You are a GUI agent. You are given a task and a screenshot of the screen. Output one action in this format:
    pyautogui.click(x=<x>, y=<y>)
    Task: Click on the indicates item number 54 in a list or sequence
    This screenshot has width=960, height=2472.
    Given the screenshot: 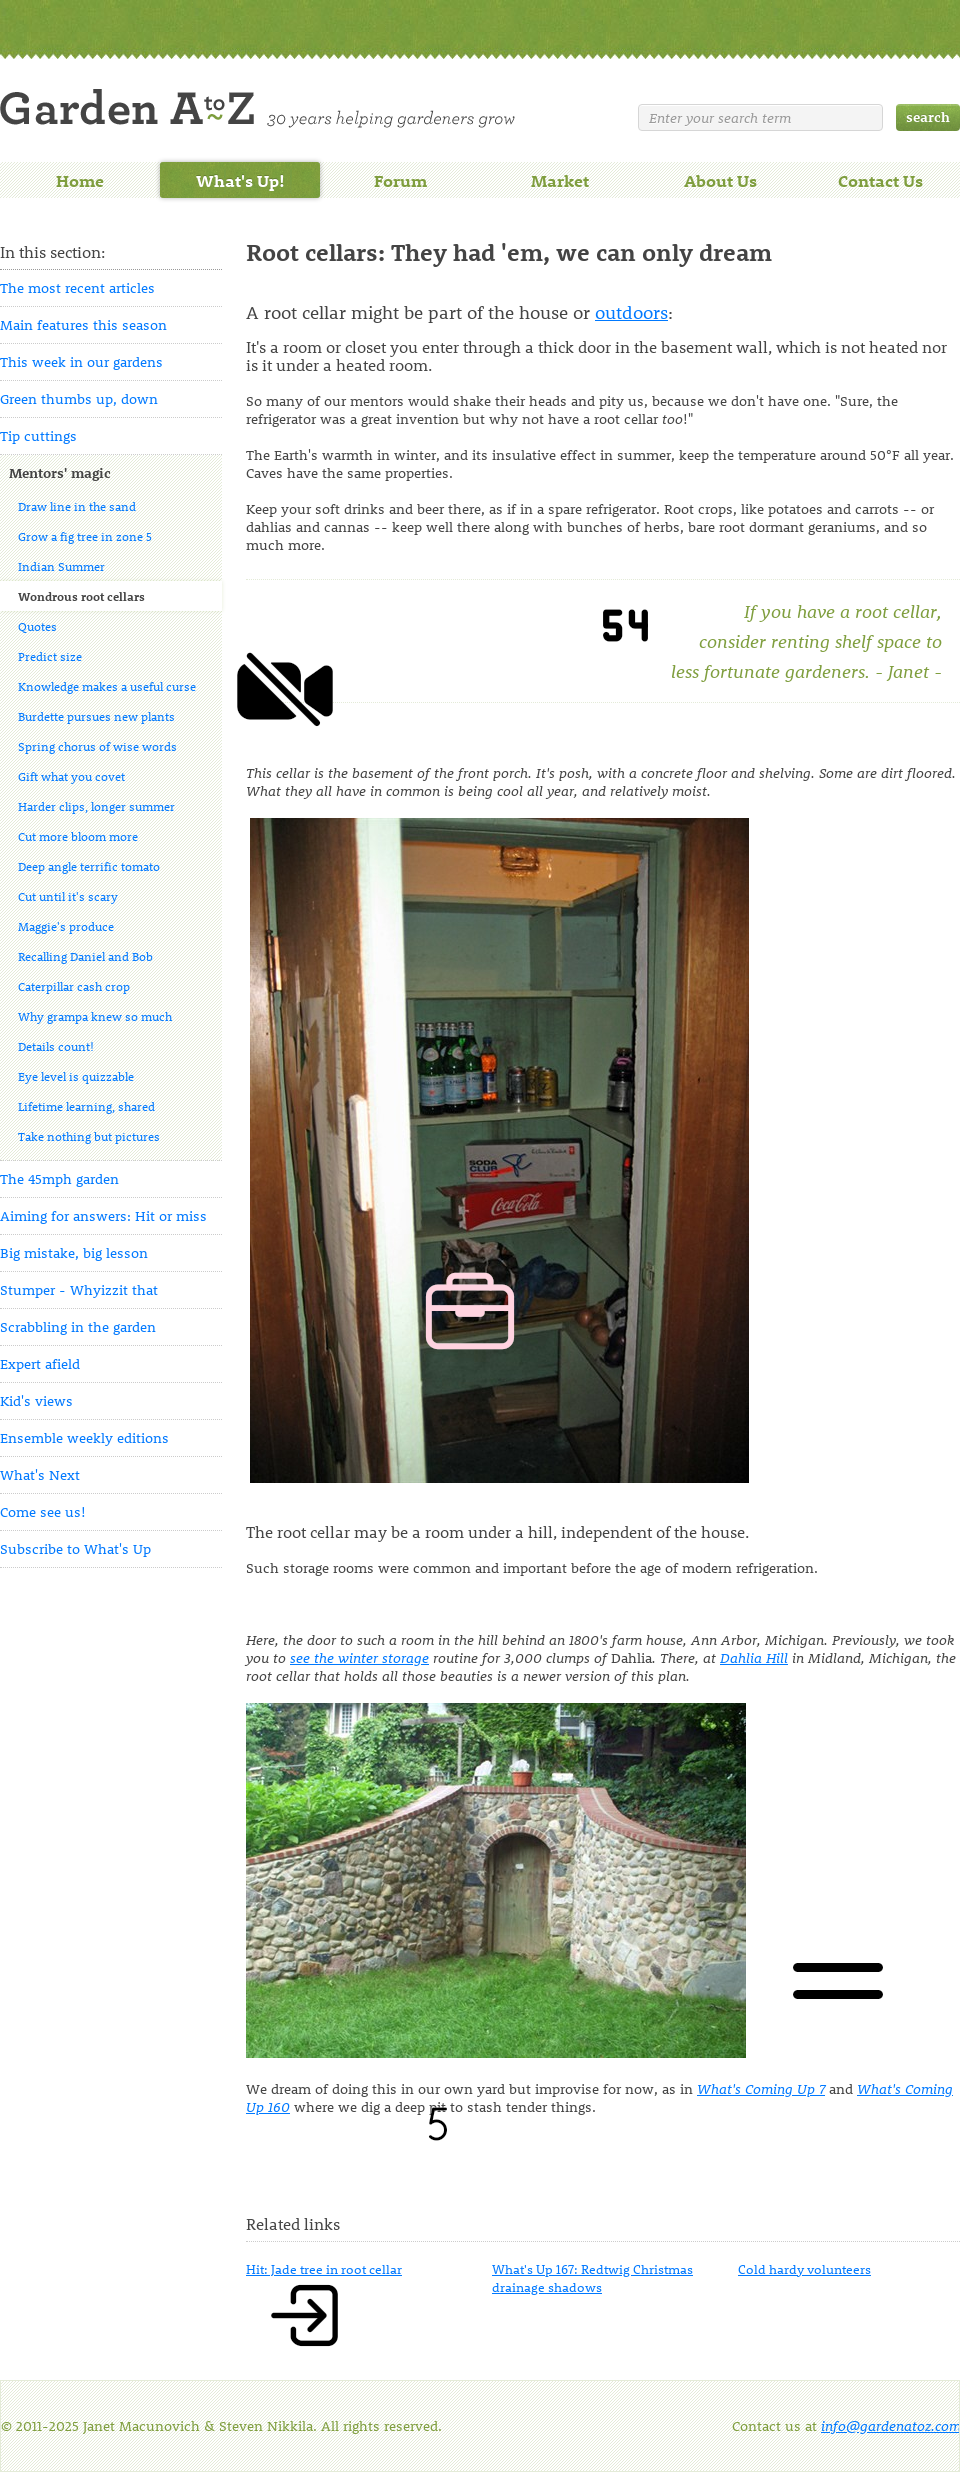 What is the action you would take?
    pyautogui.click(x=625, y=625)
    